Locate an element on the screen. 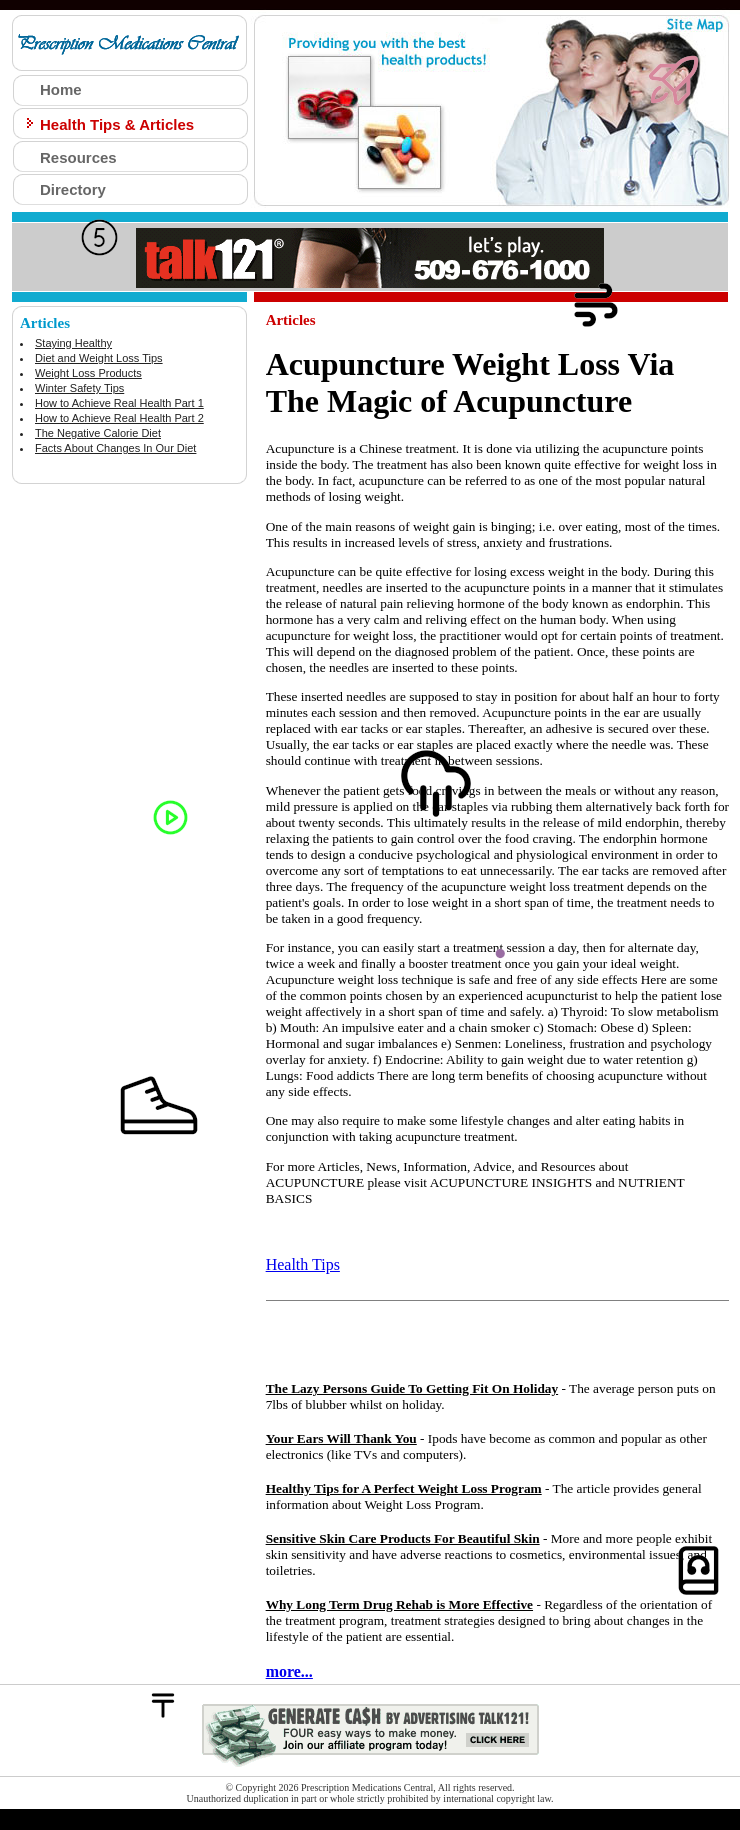 The height and width of the screenshot is (1830, 740). indicates rainy weather conditions is located at coordinates (436, 782).